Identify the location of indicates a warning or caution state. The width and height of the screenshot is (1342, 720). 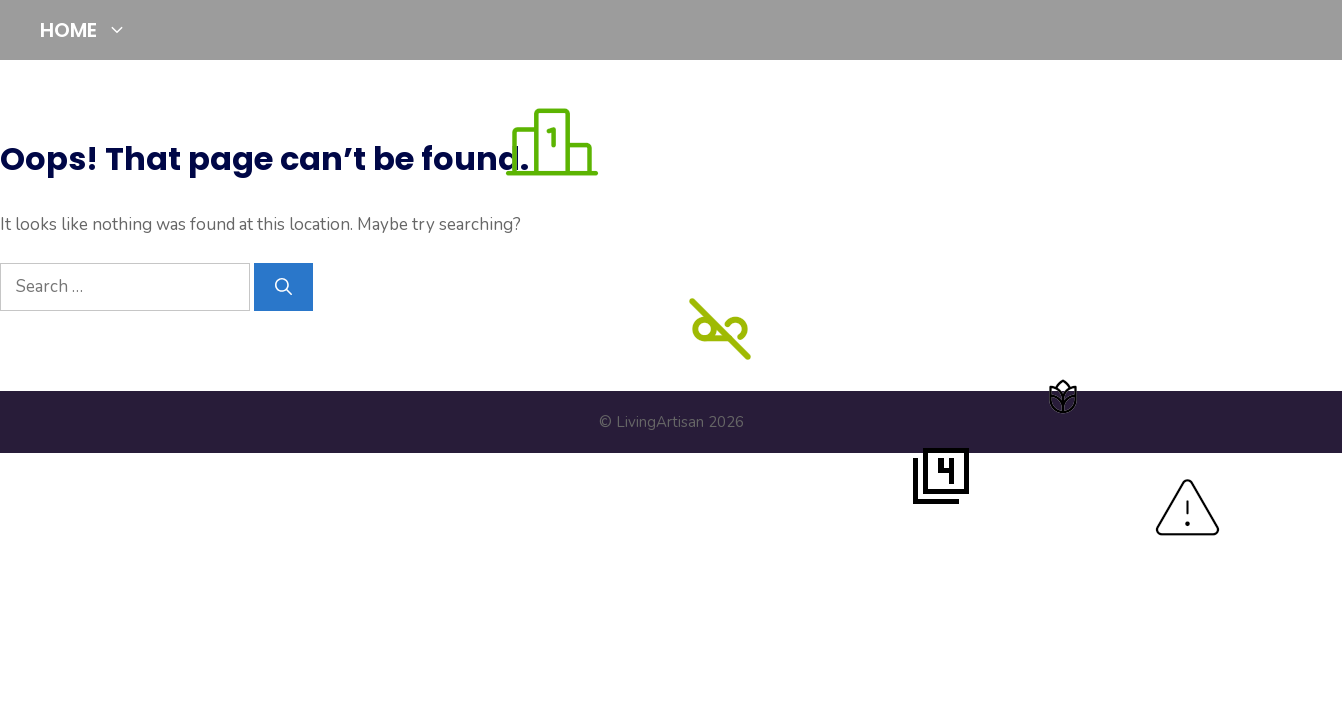
(1187, 508).